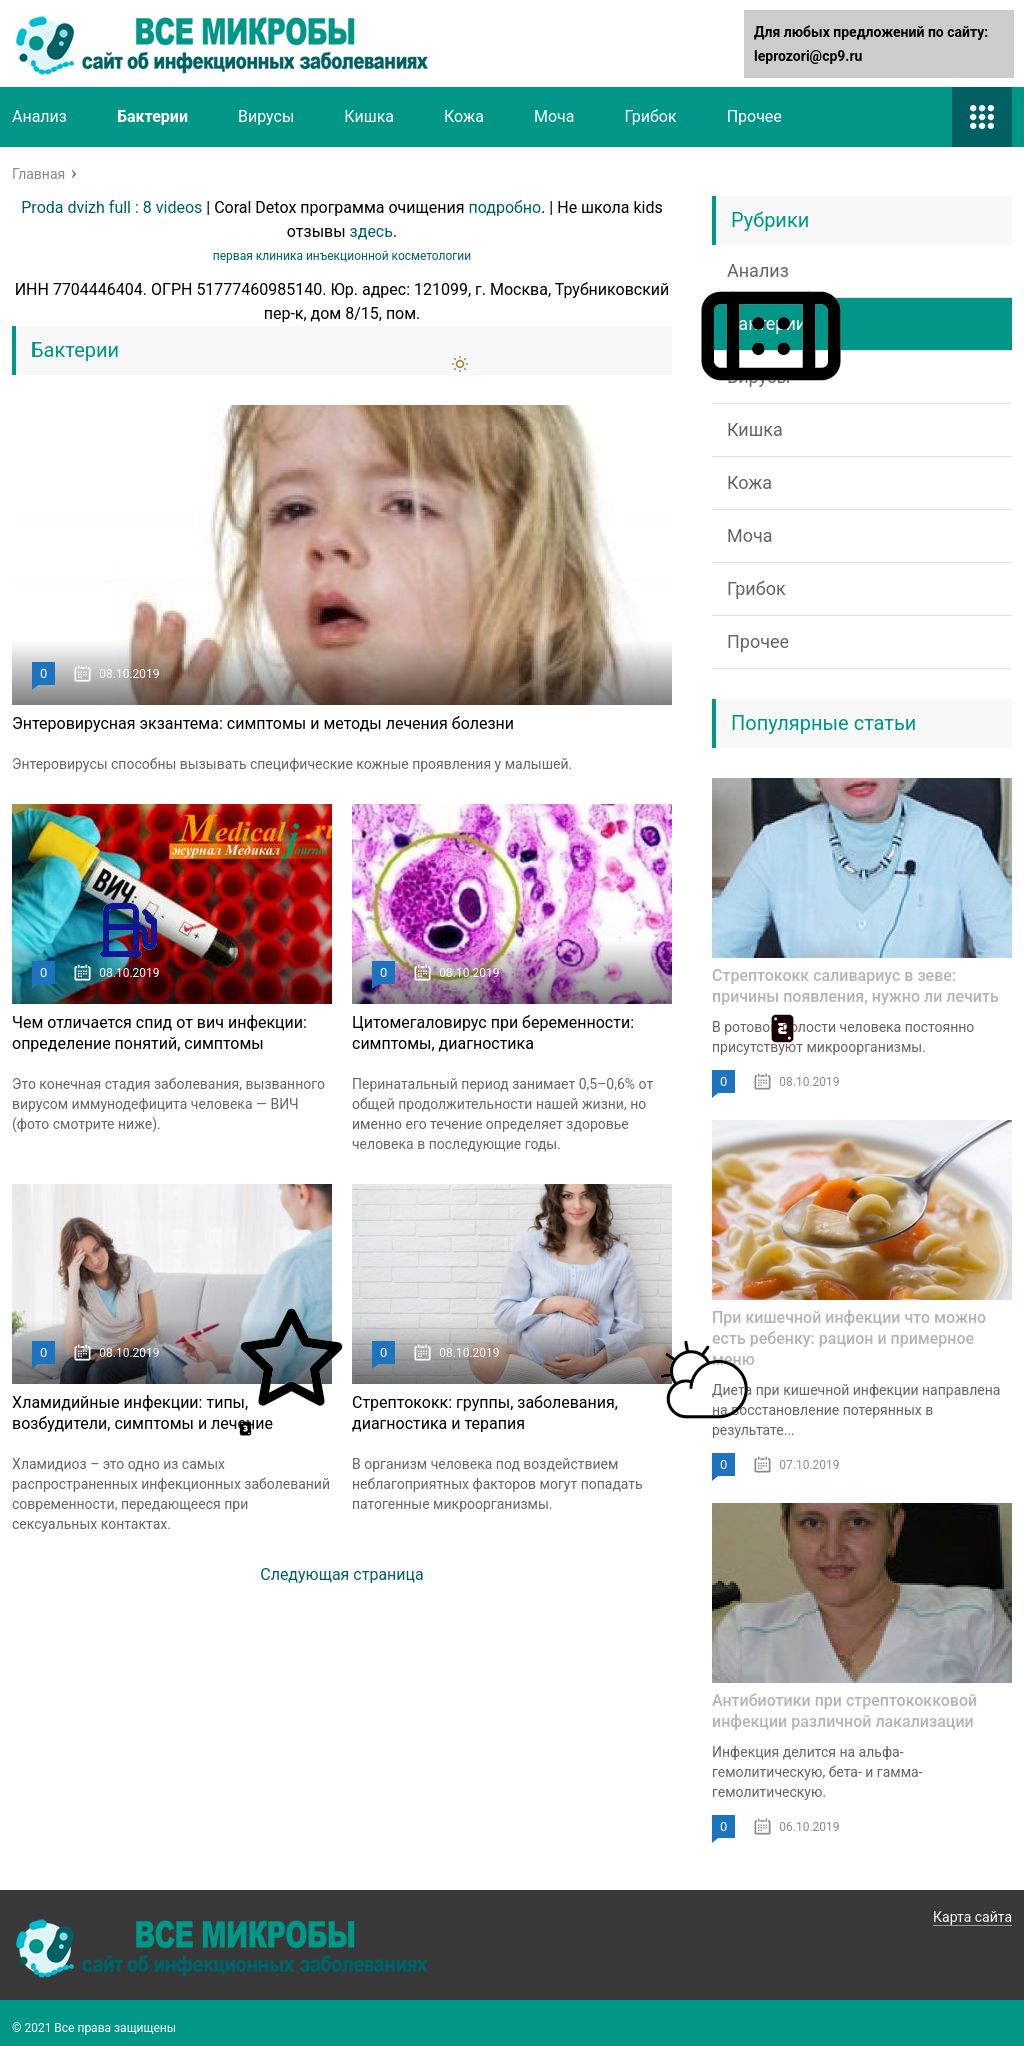 Image resolution: width=1024 pixels, height=2046 pixels. I want to click on view current weather conditions, so click(704, 1381).